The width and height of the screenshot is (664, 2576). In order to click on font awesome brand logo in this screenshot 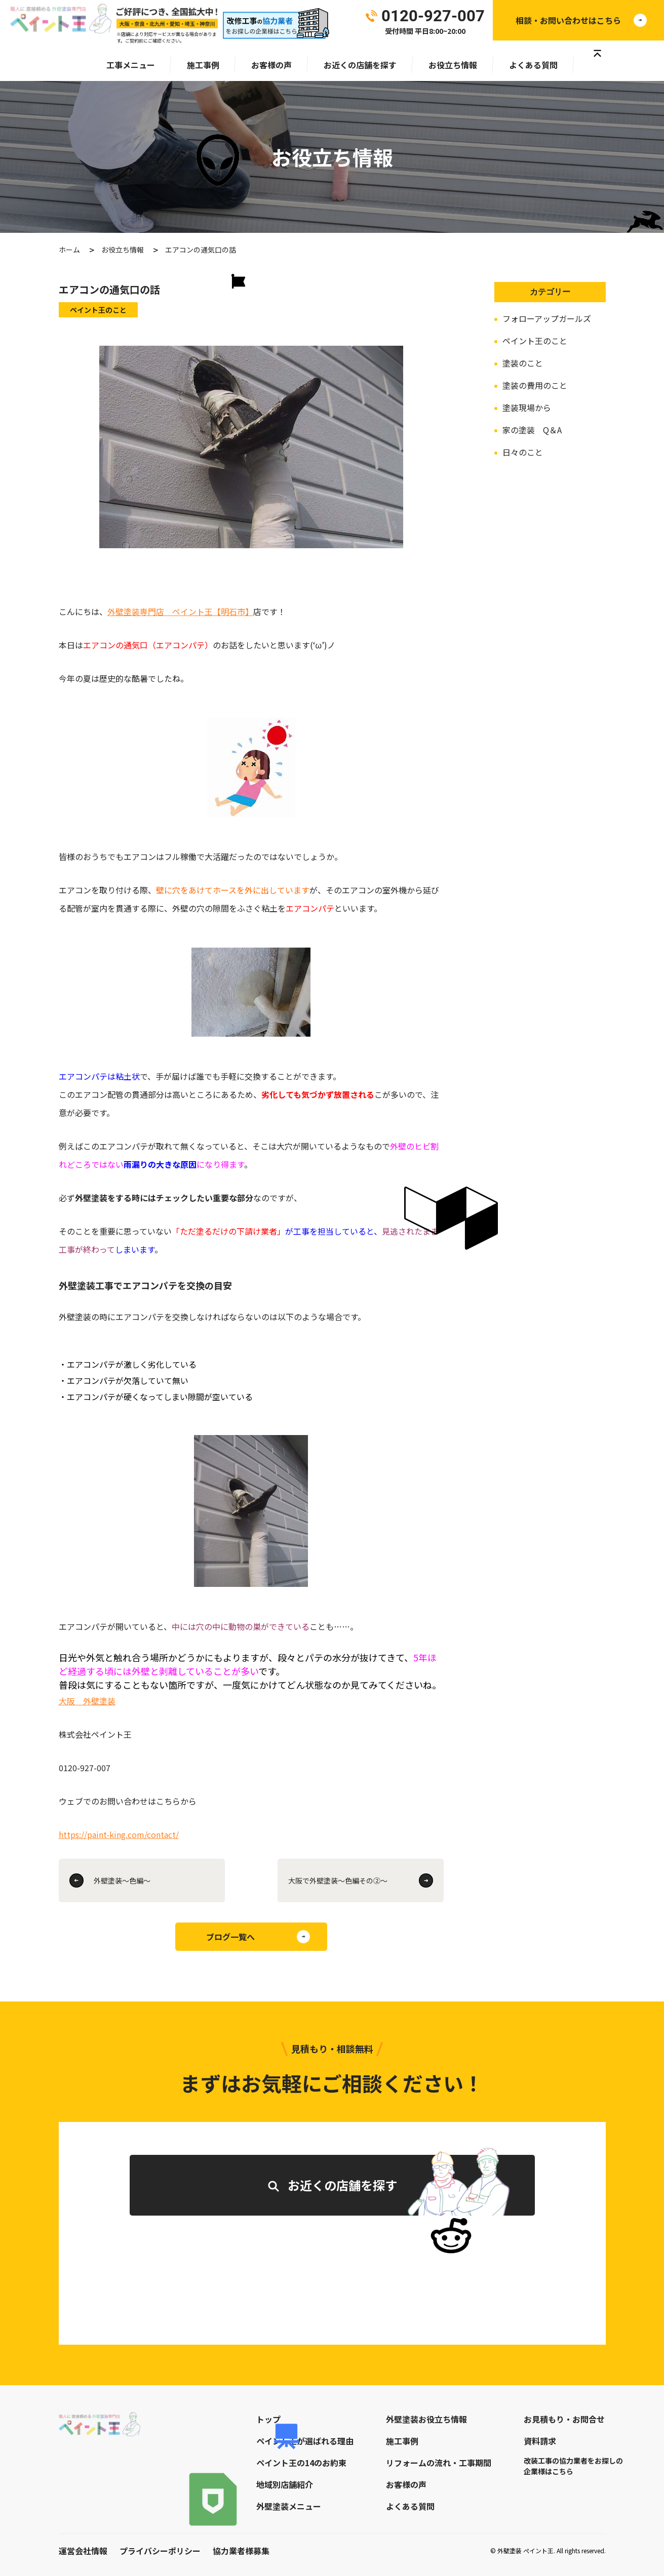, I will do `click(238, 281)`.